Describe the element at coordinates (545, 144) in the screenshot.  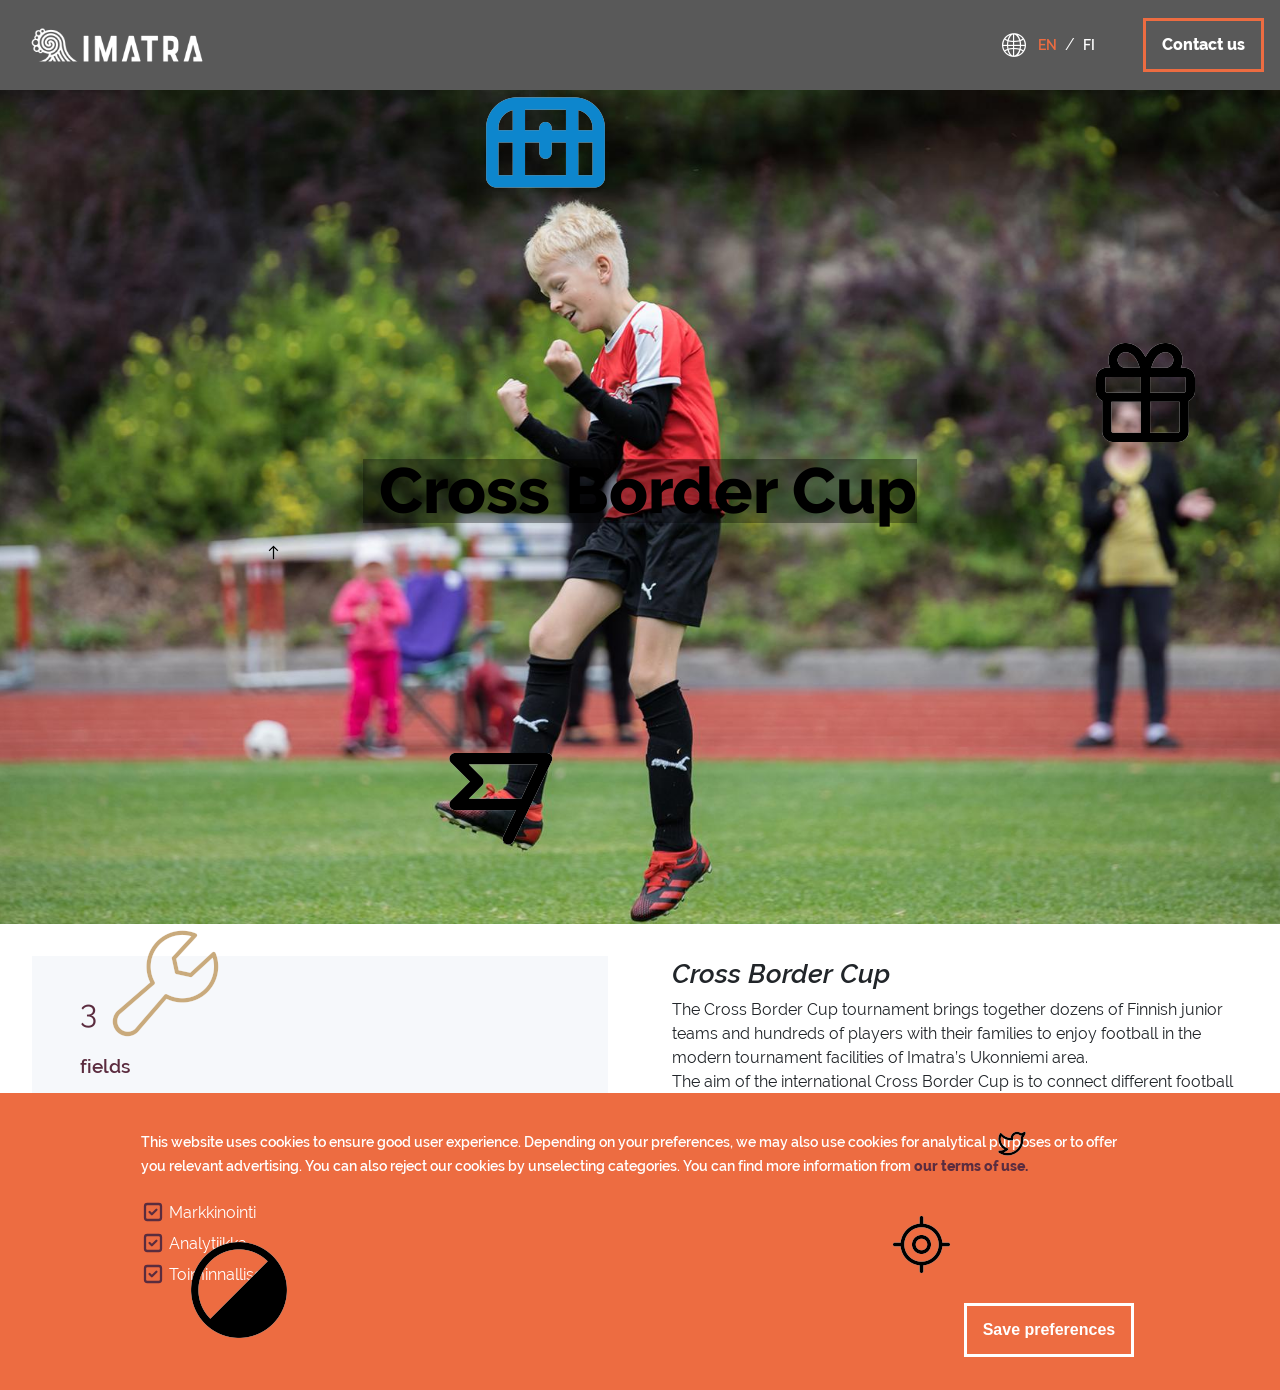
I see `access stored rewards or collectibles` at that location.